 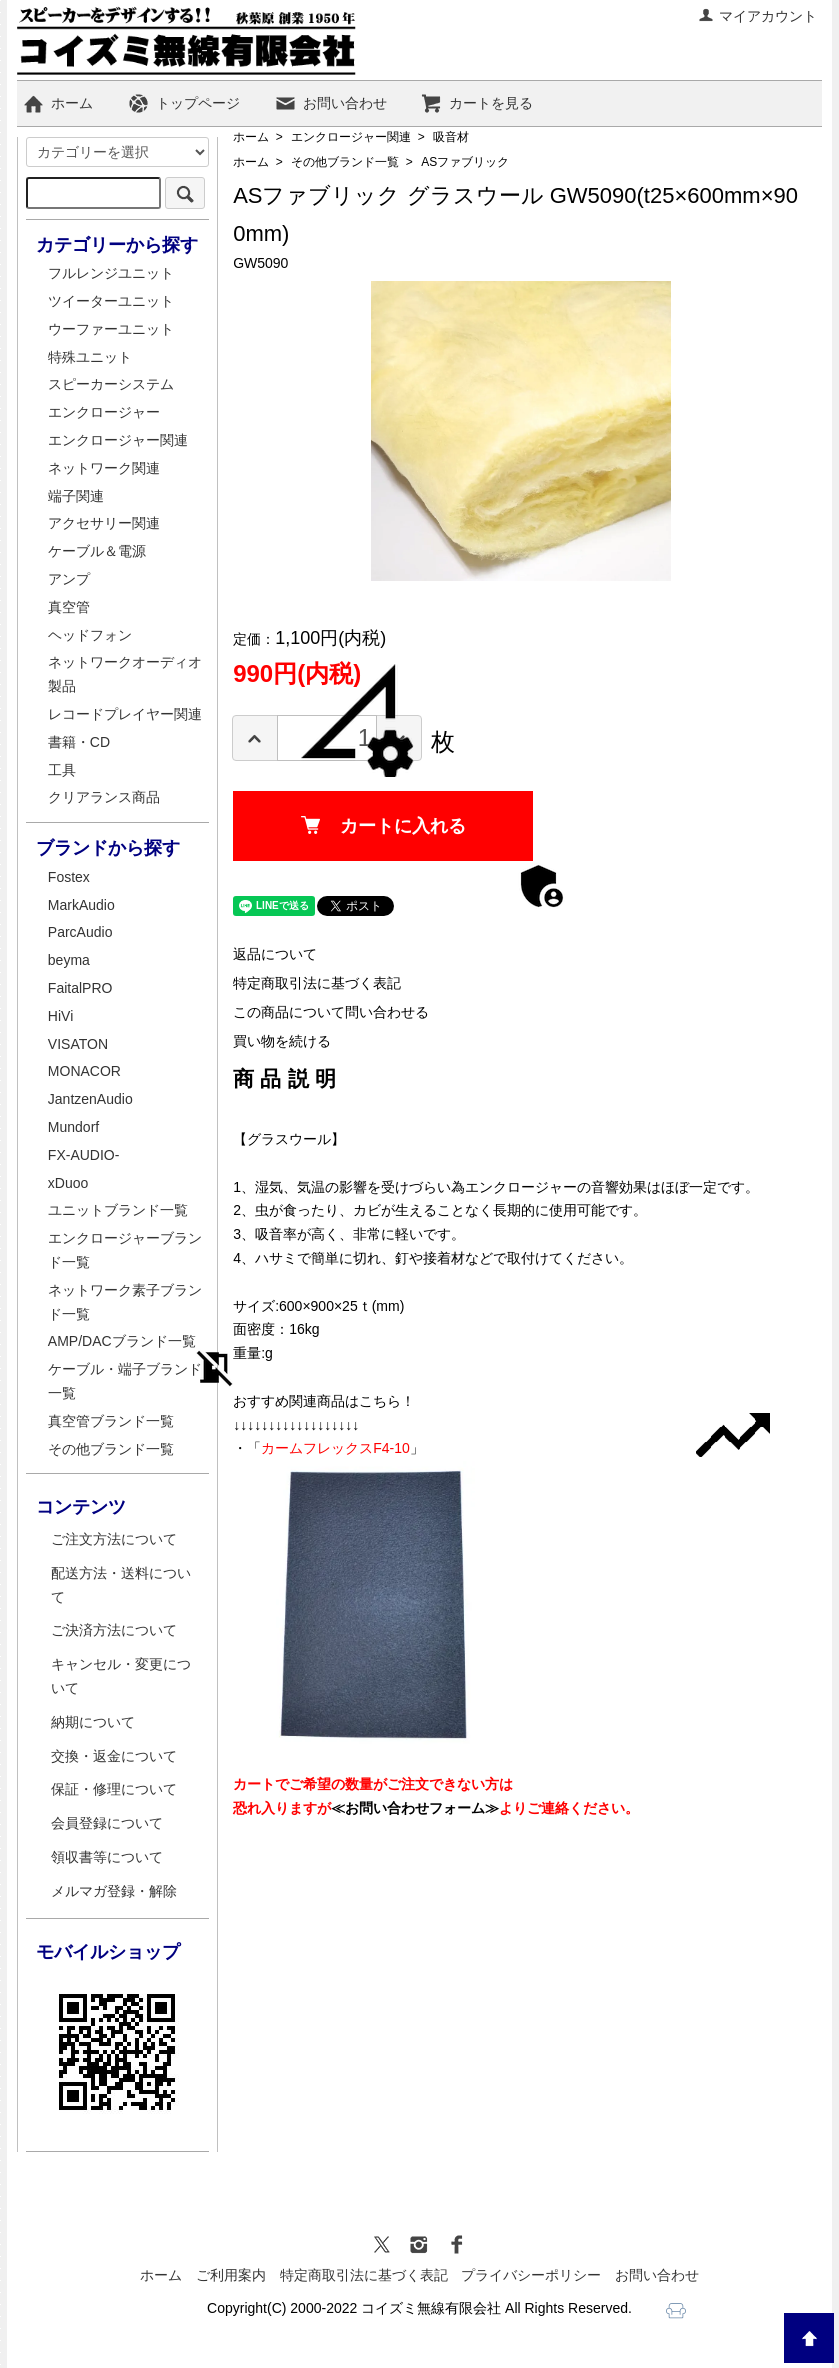 I want to click on browse furniture or home decor items, so click(x=676, y=2311).